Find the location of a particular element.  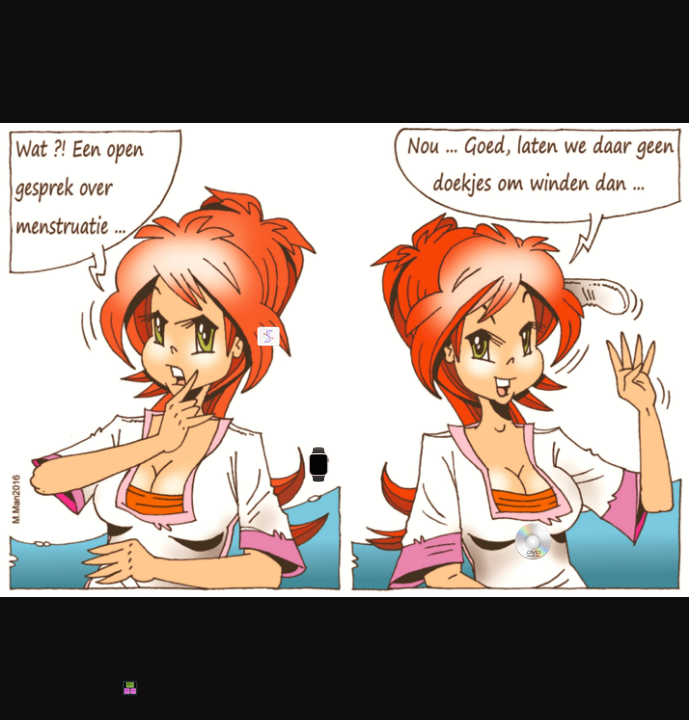

apple watch series 9 device icon is located at coordinates (318, 464).